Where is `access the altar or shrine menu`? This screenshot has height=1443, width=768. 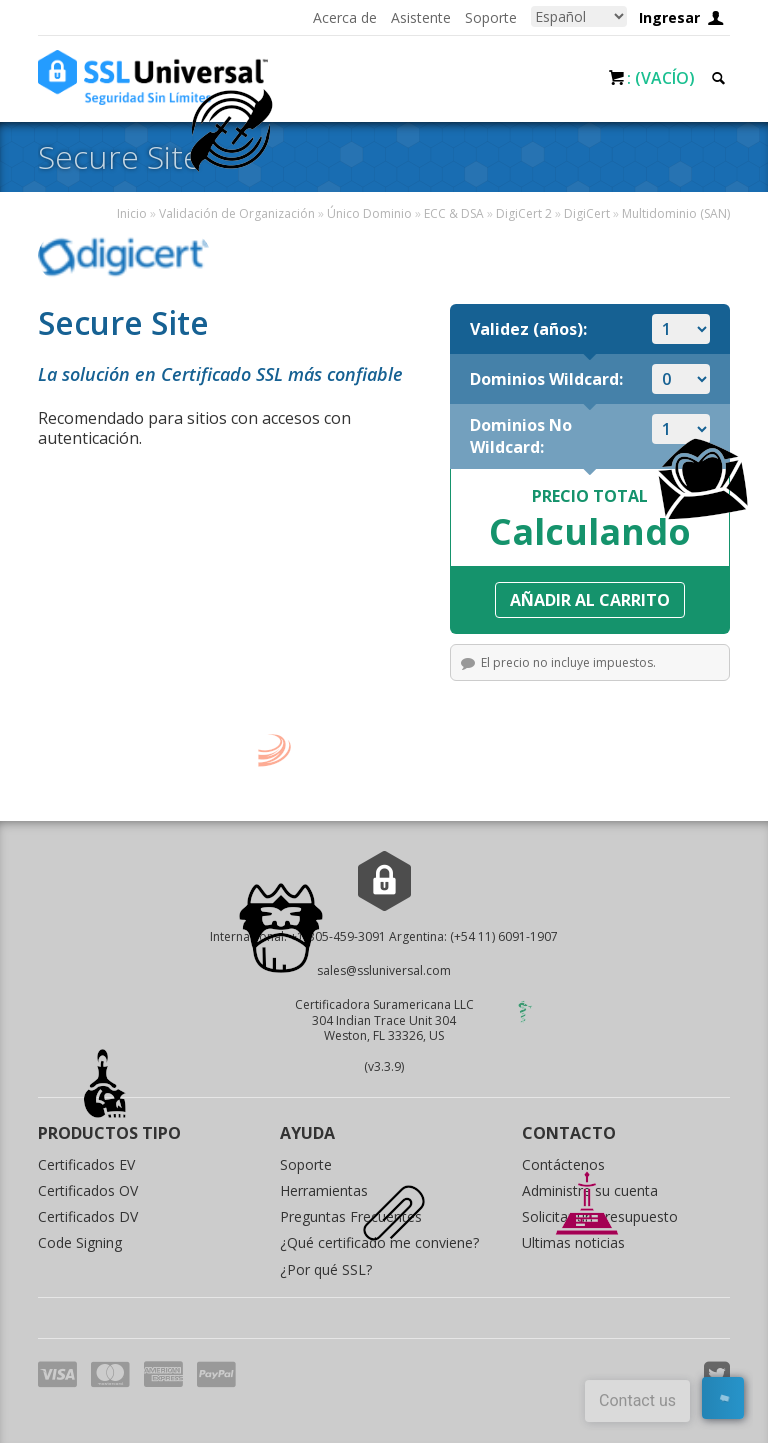
access the altar or shrine menu is located at coordinates (587, 1203).